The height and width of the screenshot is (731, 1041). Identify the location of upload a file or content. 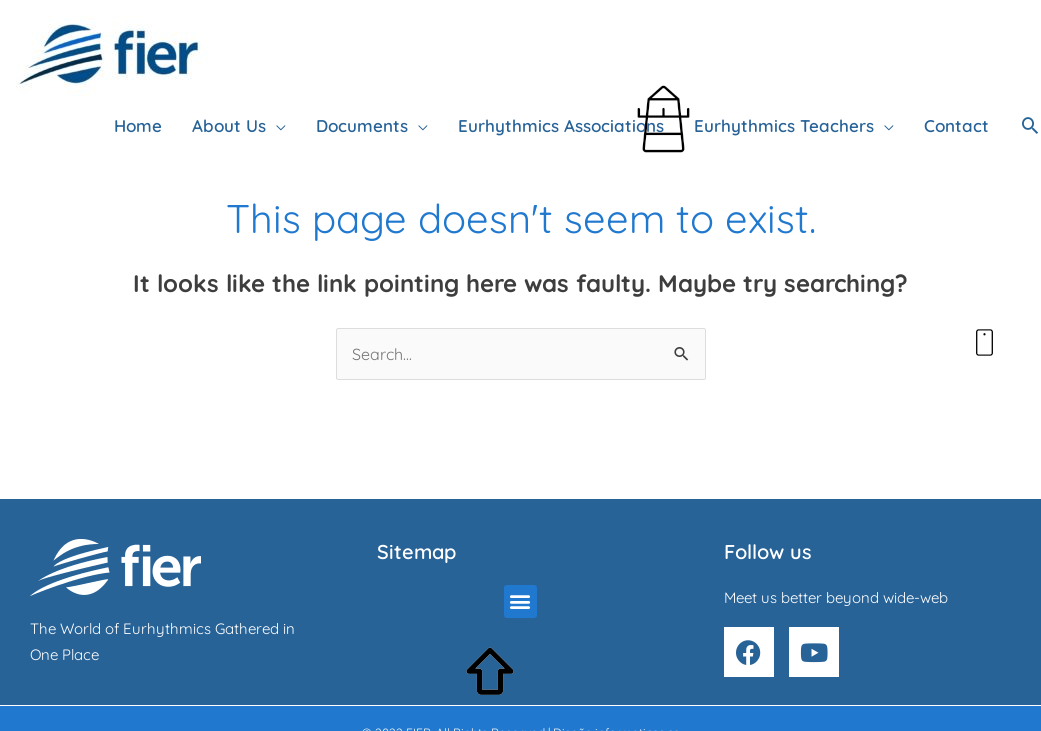
(490, 673).